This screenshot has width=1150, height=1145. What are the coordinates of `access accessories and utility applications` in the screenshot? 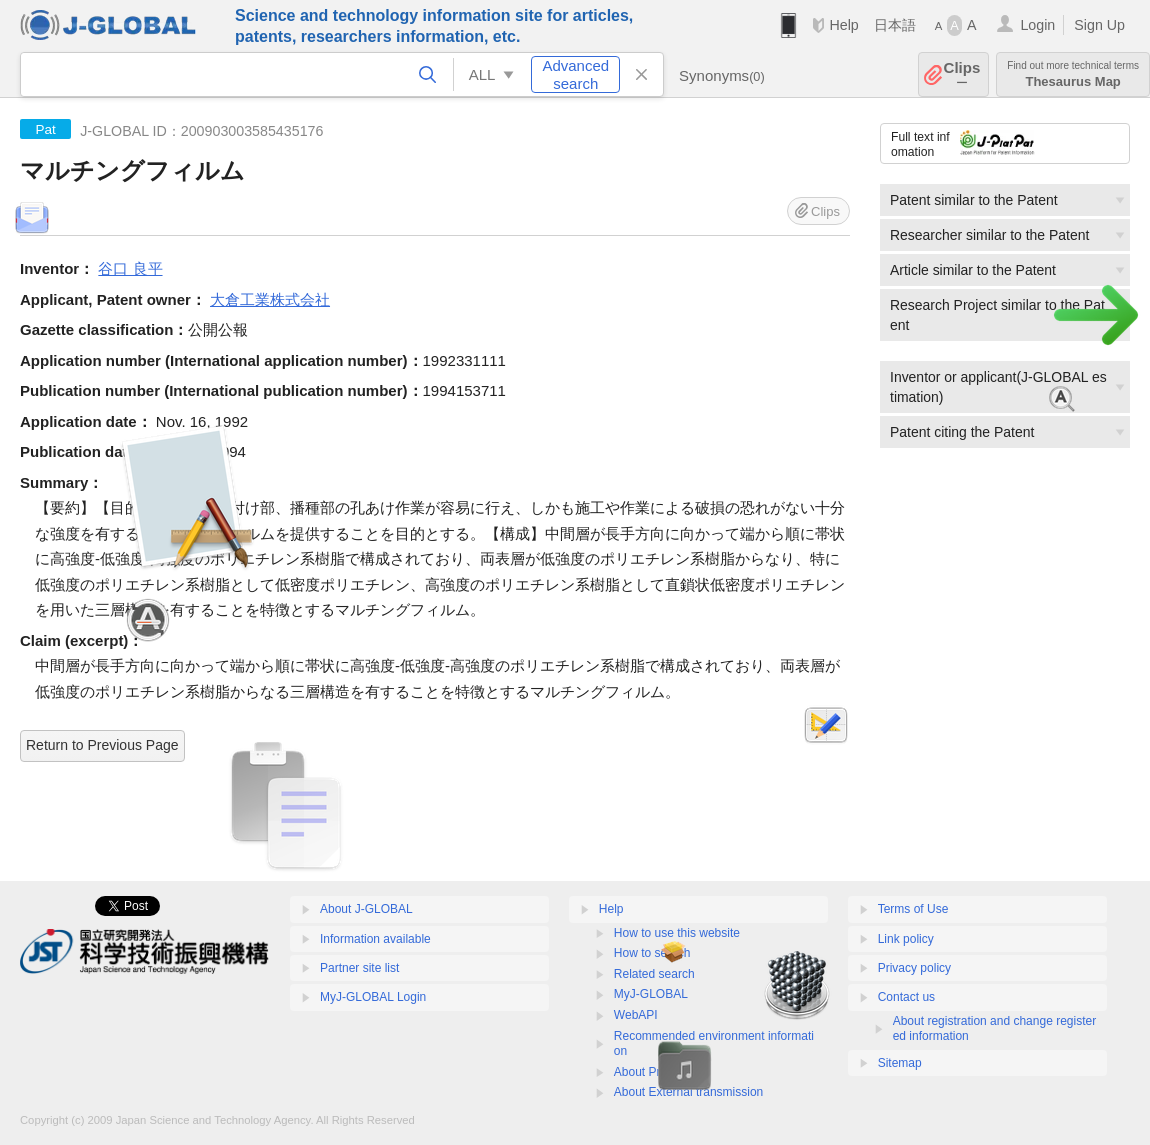 It's located at (826, 725).